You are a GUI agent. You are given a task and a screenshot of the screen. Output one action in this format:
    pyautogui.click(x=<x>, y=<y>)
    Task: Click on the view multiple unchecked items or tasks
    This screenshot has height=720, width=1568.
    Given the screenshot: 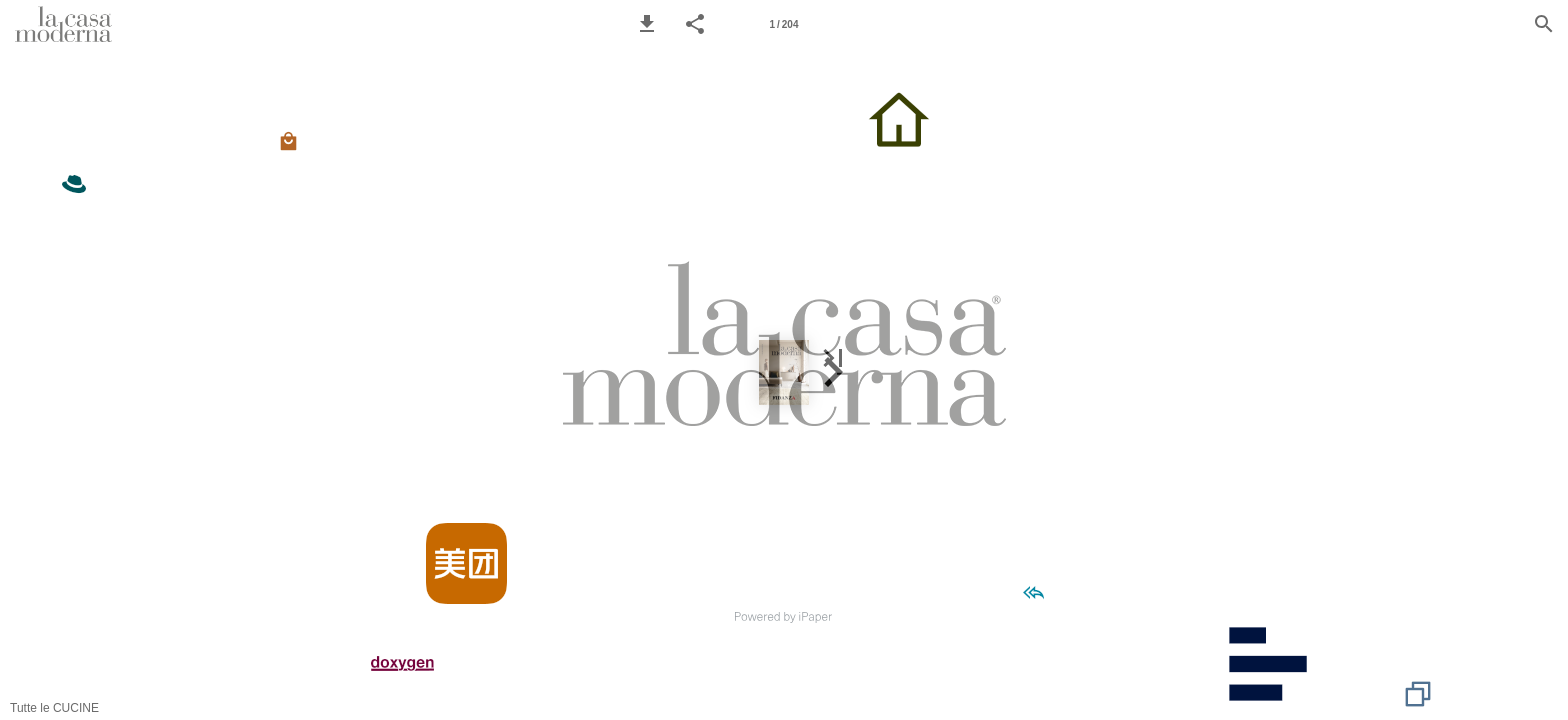 What is the action you would take?
    pyautogui.click(x=1418, y=694)
    